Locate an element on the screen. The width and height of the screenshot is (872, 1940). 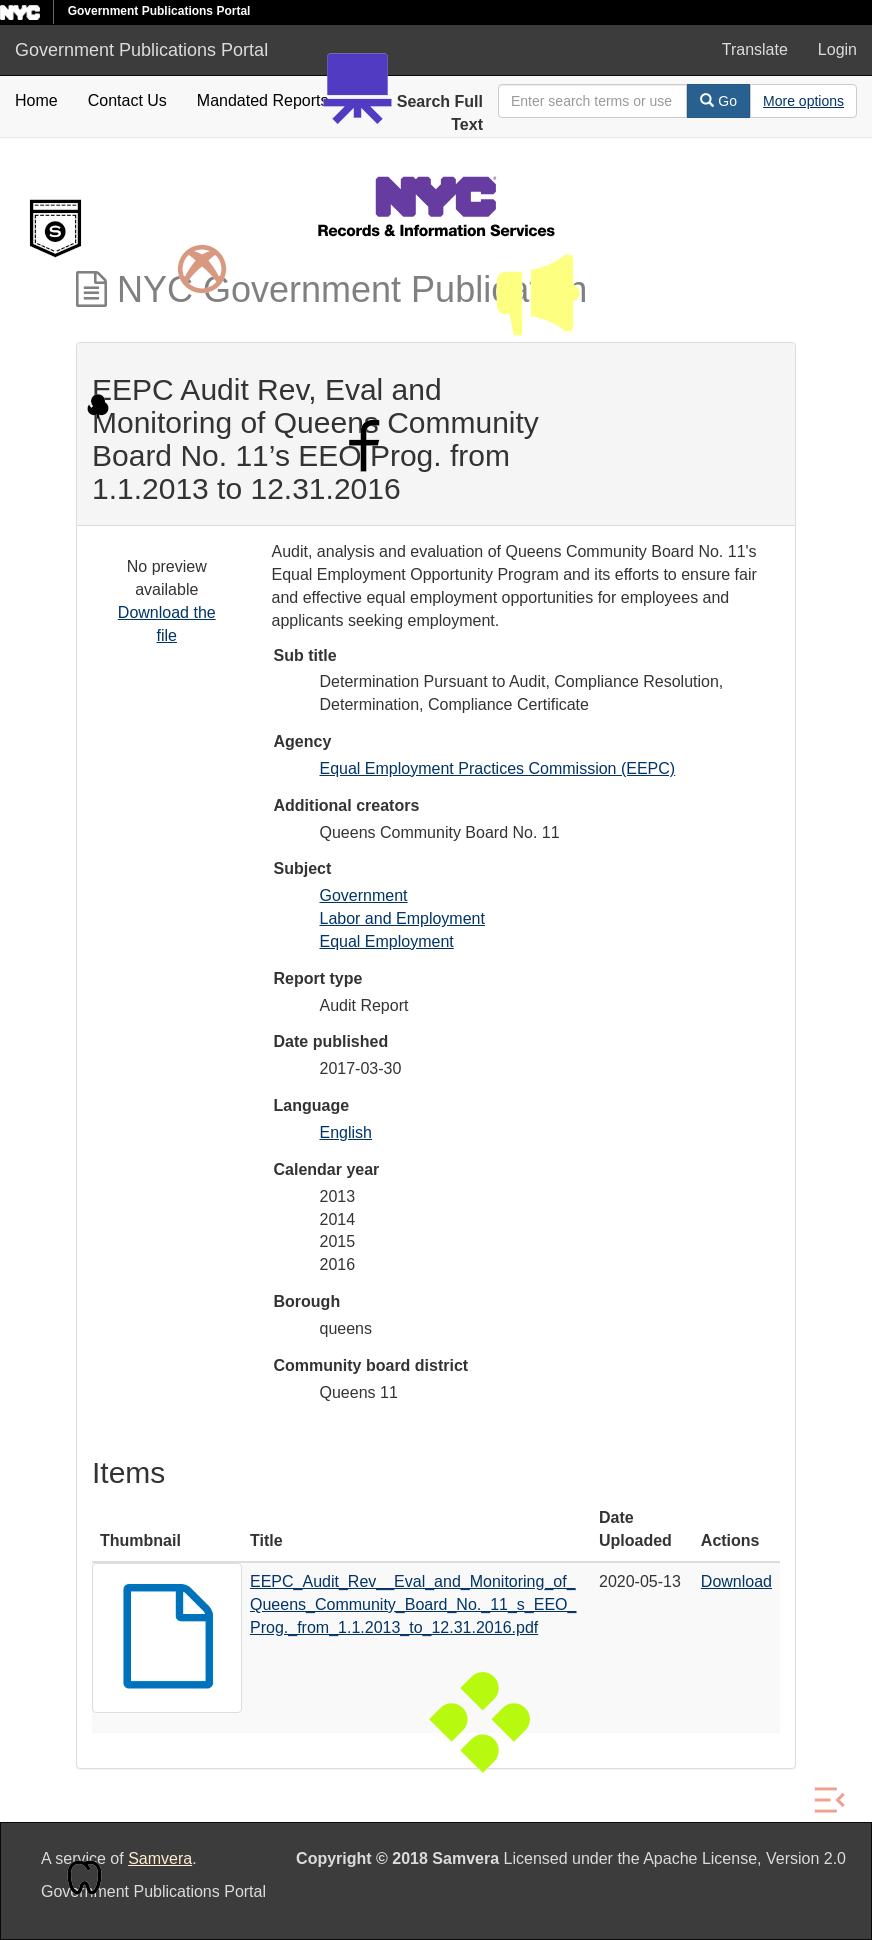
open Facebook app is located at coordinates (363, 448).